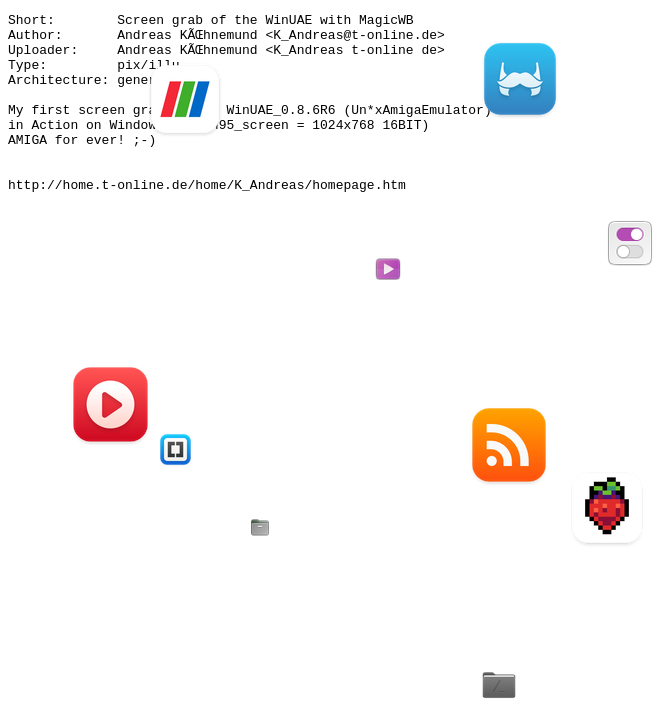 This screenshot has height=720, width=656. Describe the element at coordinates (388, 269) in the screenshot. I see `open the video player app` at that location.